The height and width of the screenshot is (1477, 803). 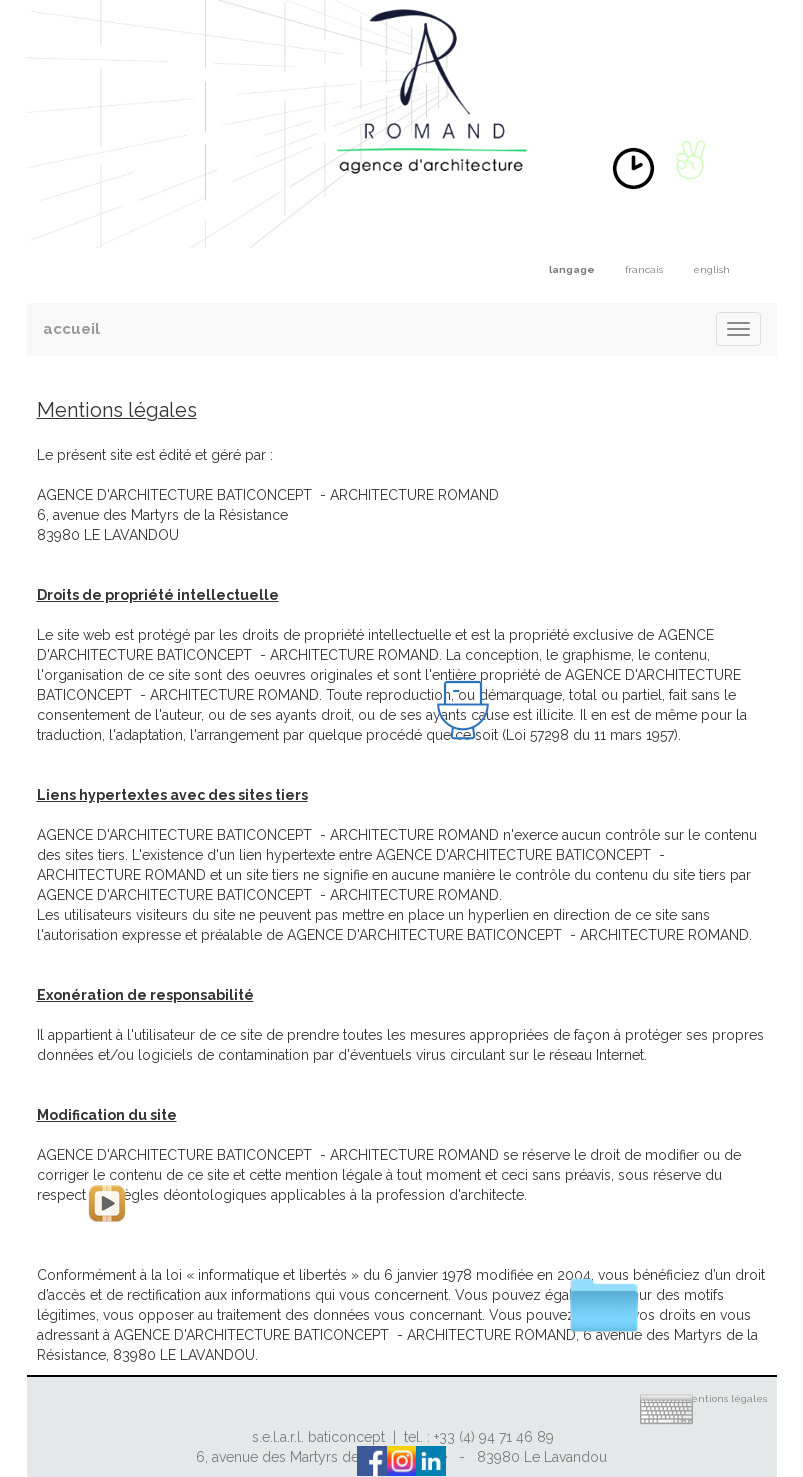 I want to click on view current time, so click(x=633, y=168).